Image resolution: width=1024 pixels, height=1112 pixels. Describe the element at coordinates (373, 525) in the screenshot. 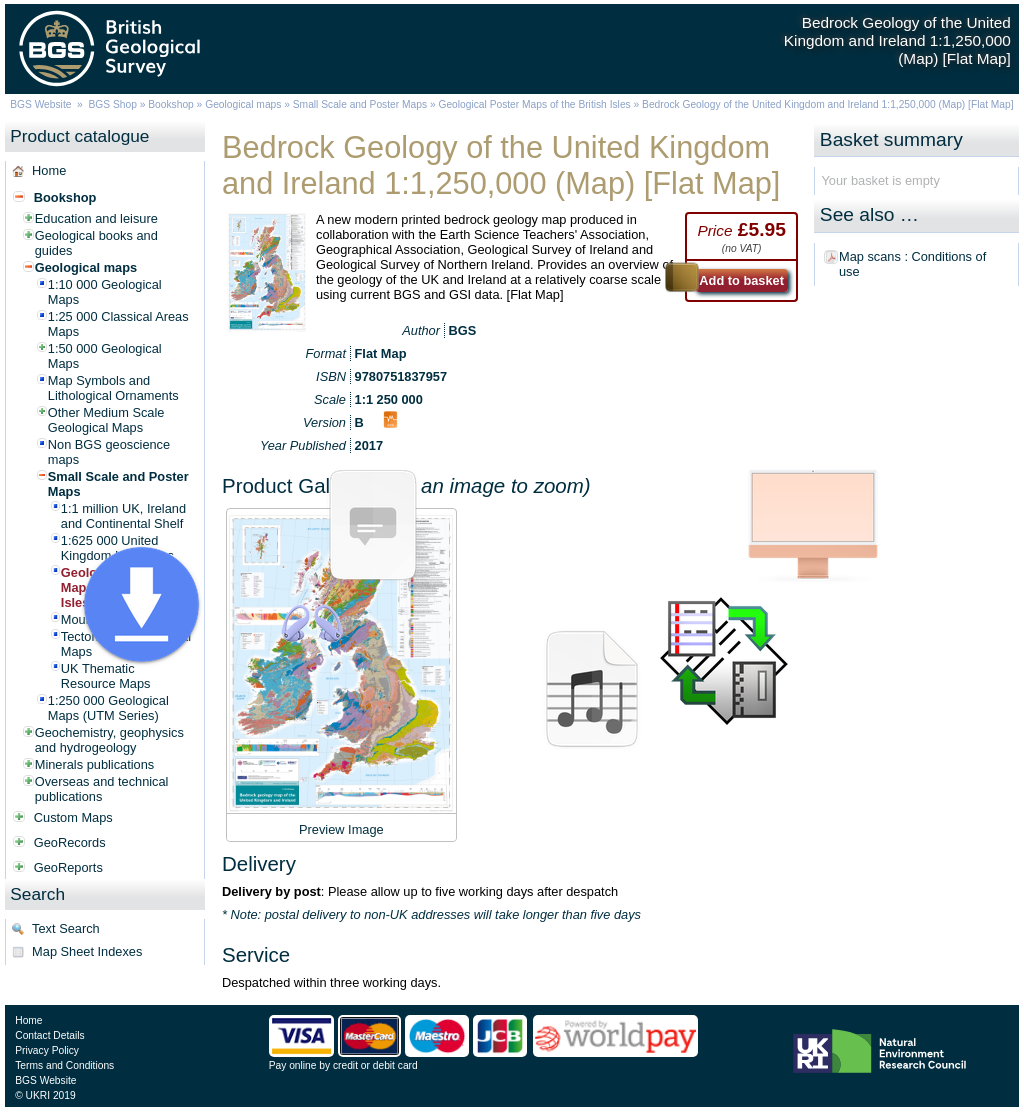

I see `a microdvd subtitle file` at that location.